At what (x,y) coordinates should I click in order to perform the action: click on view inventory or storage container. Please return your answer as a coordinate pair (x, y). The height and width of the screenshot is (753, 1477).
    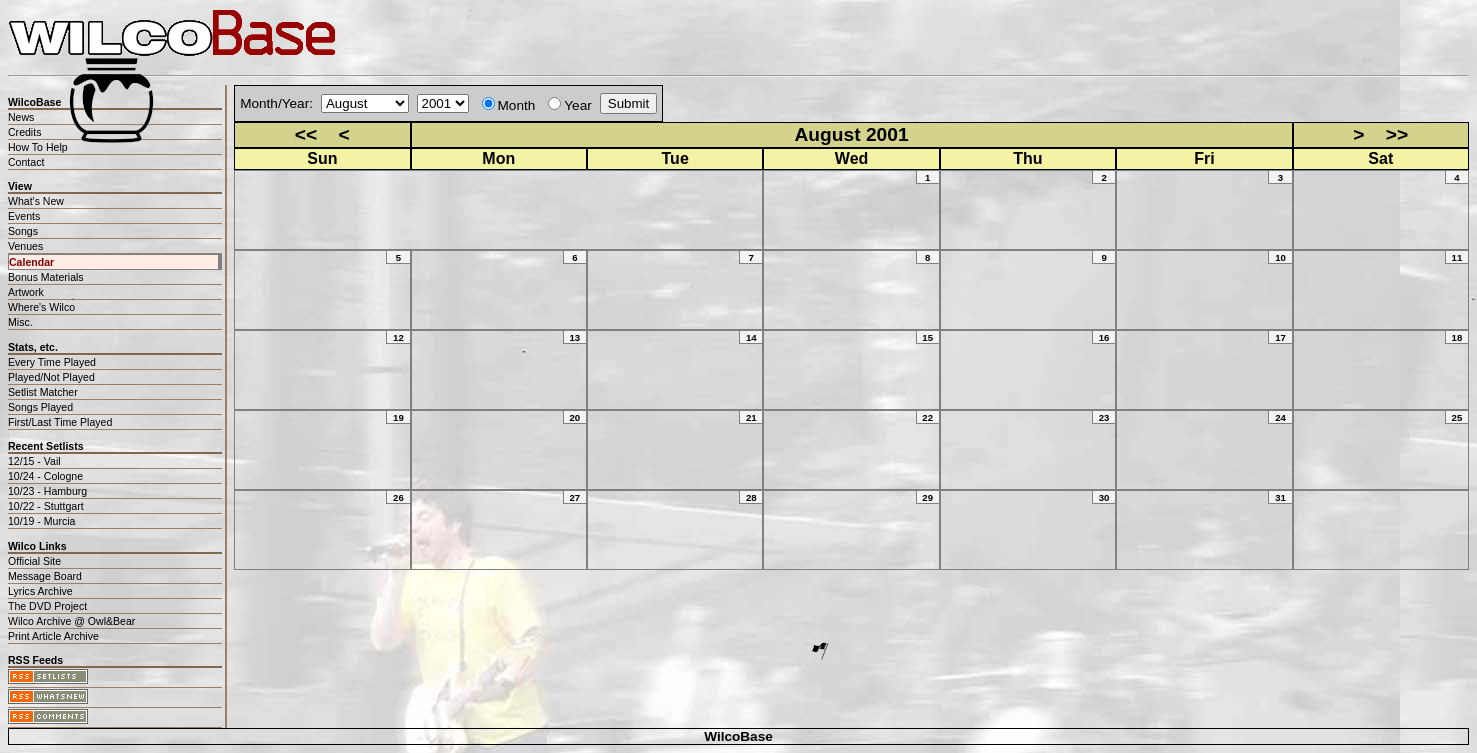
    Looking at the image, I should click on (111, 100).